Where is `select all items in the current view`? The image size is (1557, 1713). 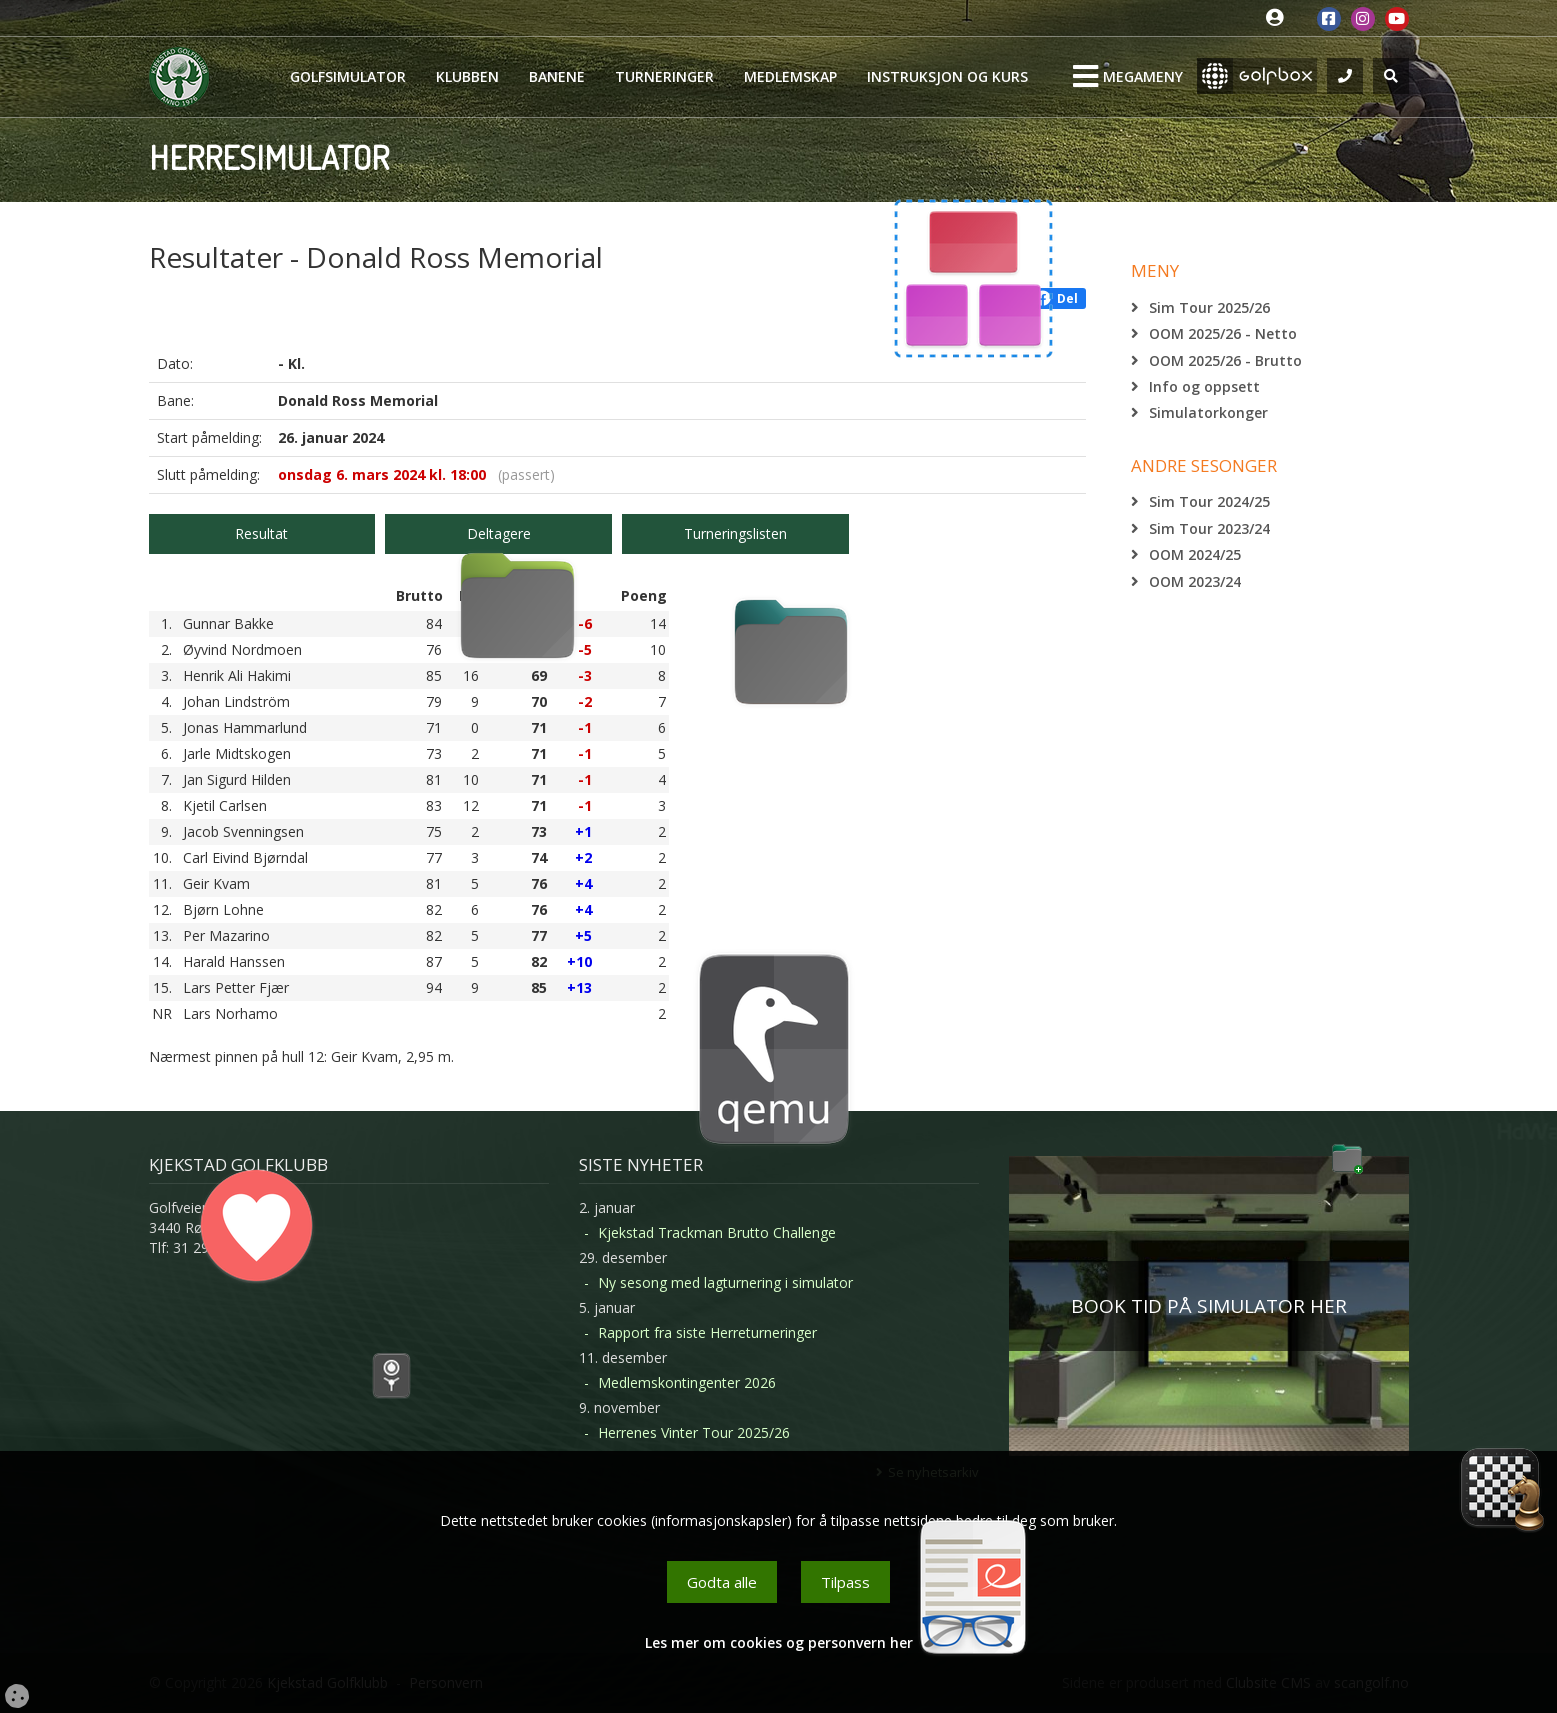 select all items in the current view is located at coordinates (973, 278).